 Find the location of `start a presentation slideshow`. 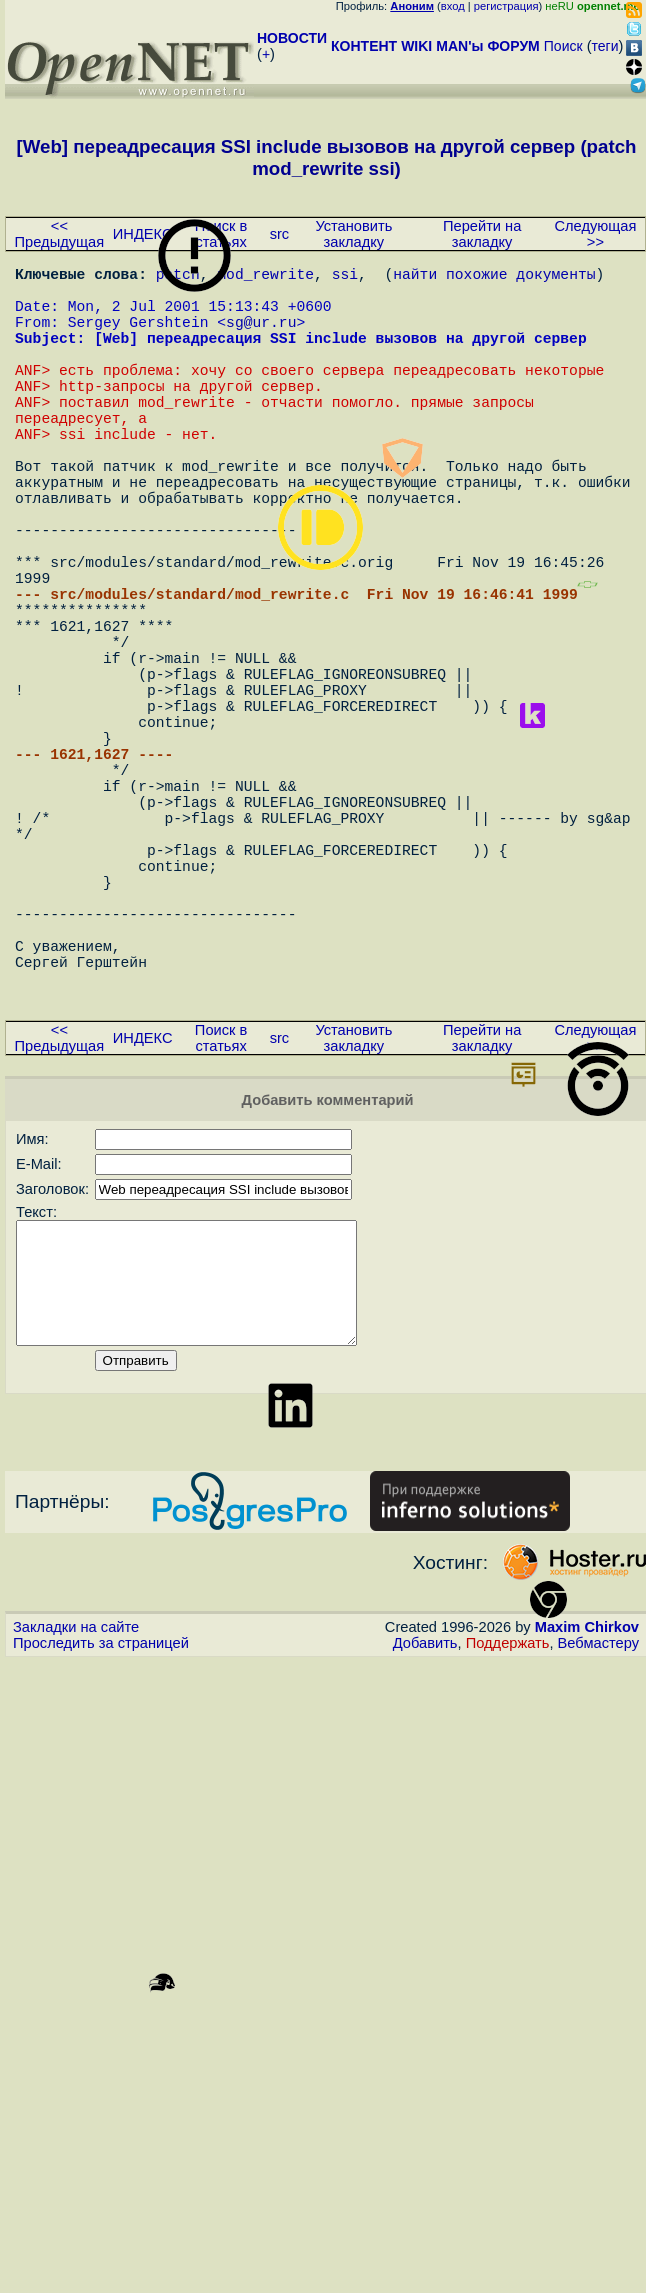

start a presentation slideshow is located at coordinates (523, 1073).